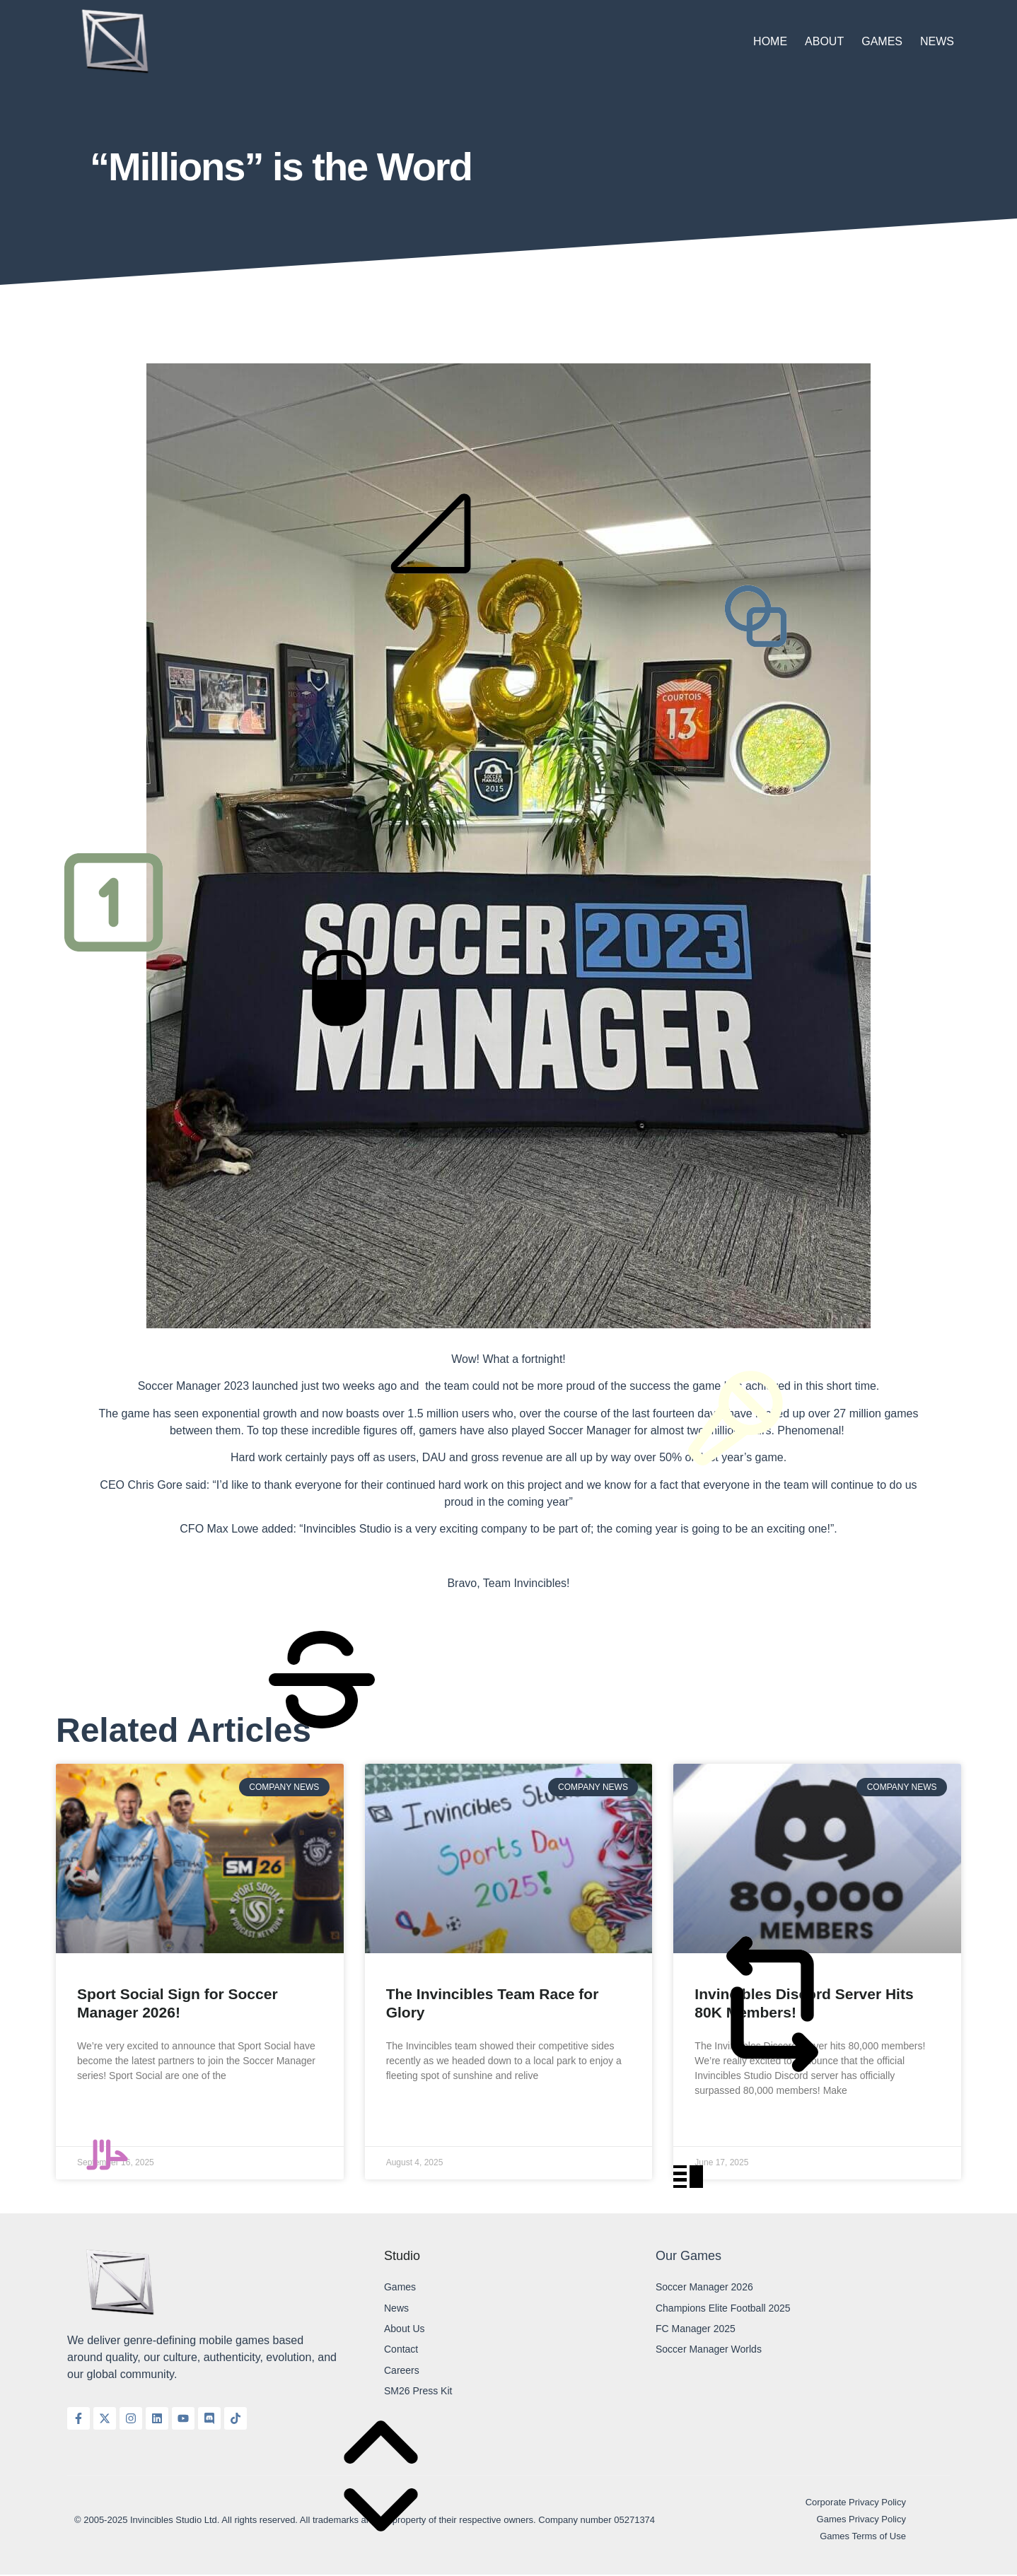  I want to click on indicates no cellular signal available, so click(437, 537).